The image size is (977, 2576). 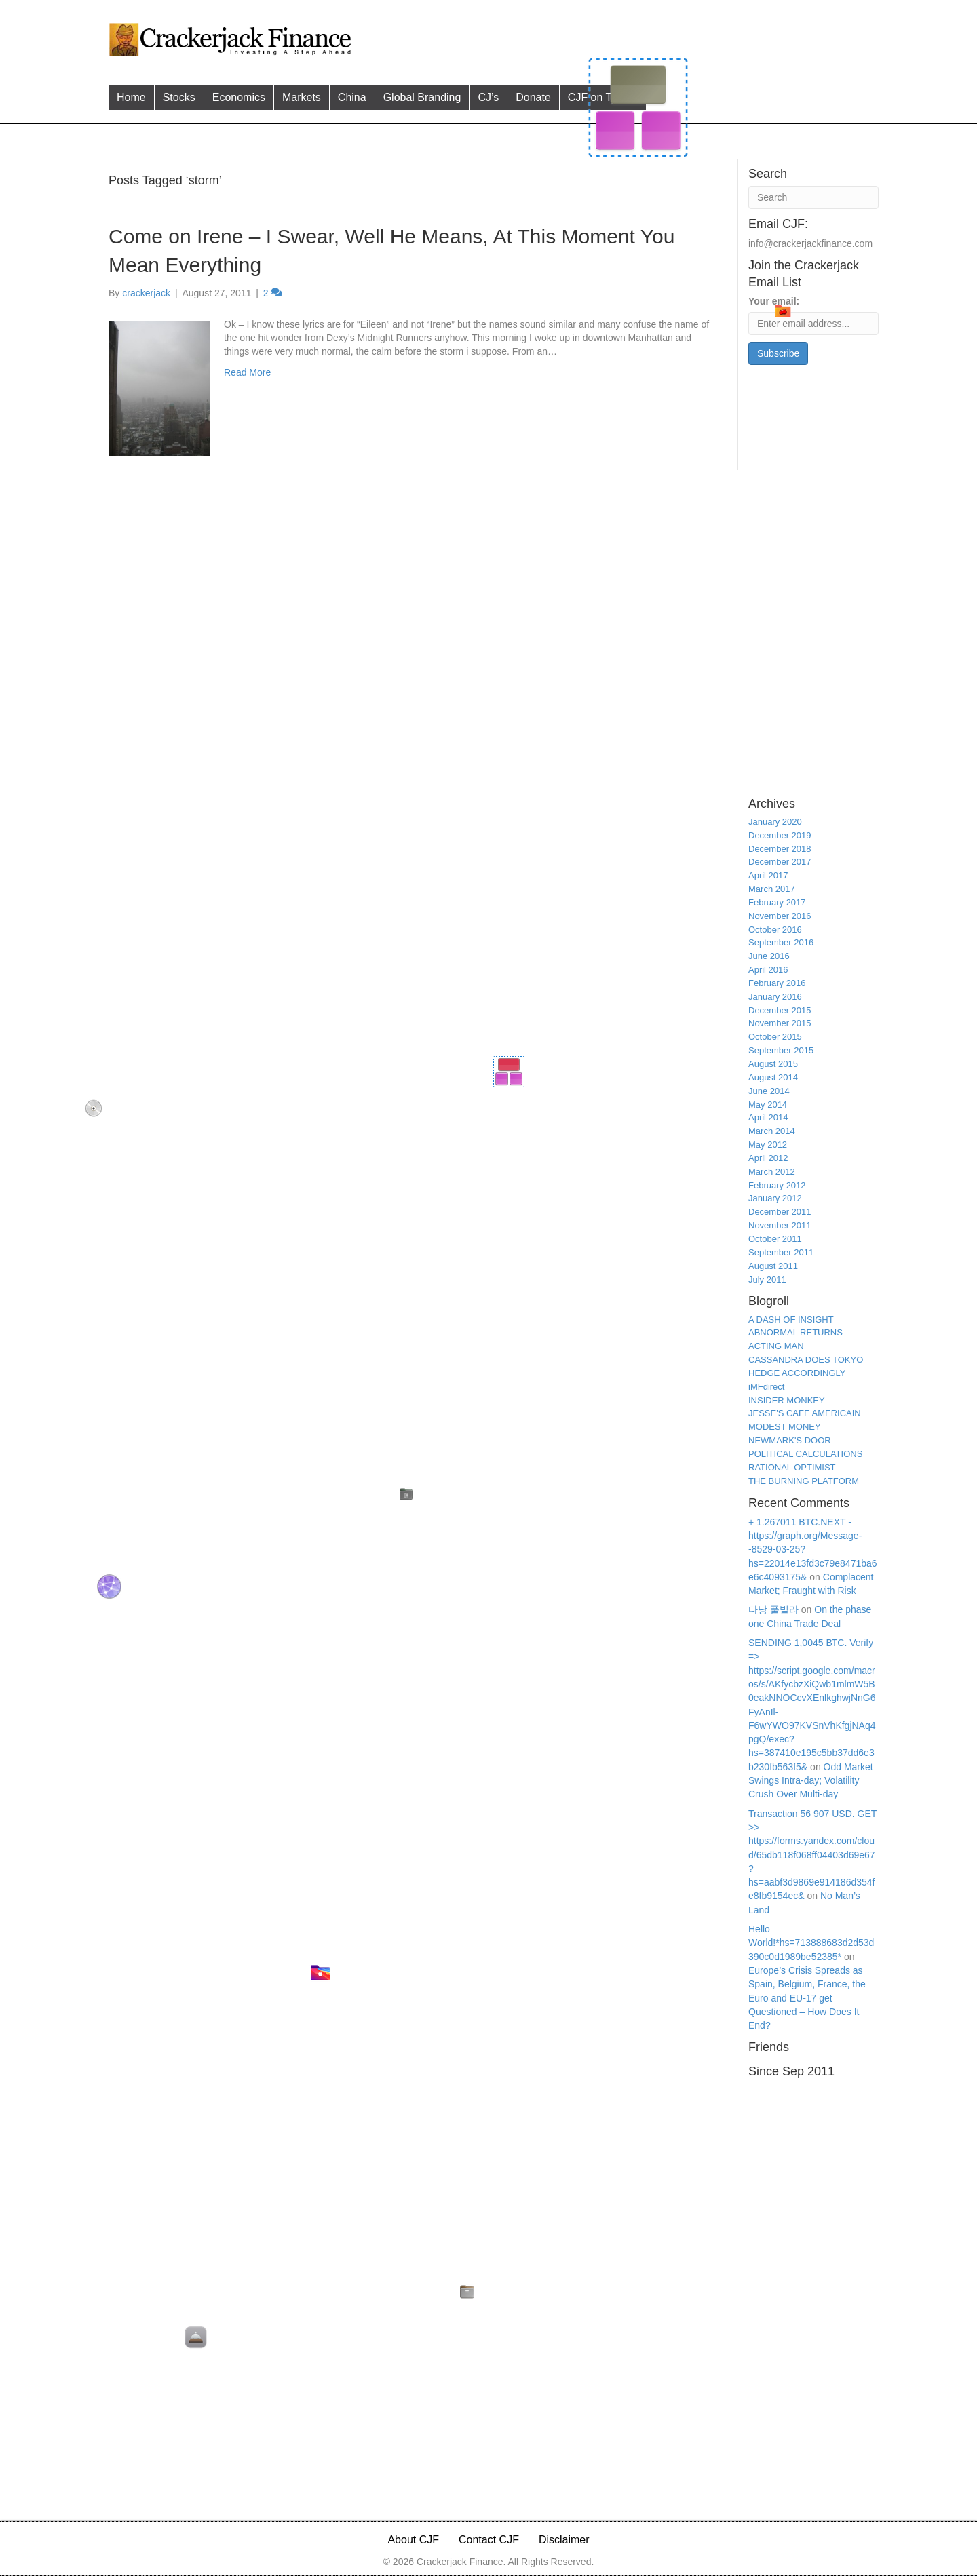 I want to click on access CD/DVD drive, so click(x=94, y=1108).